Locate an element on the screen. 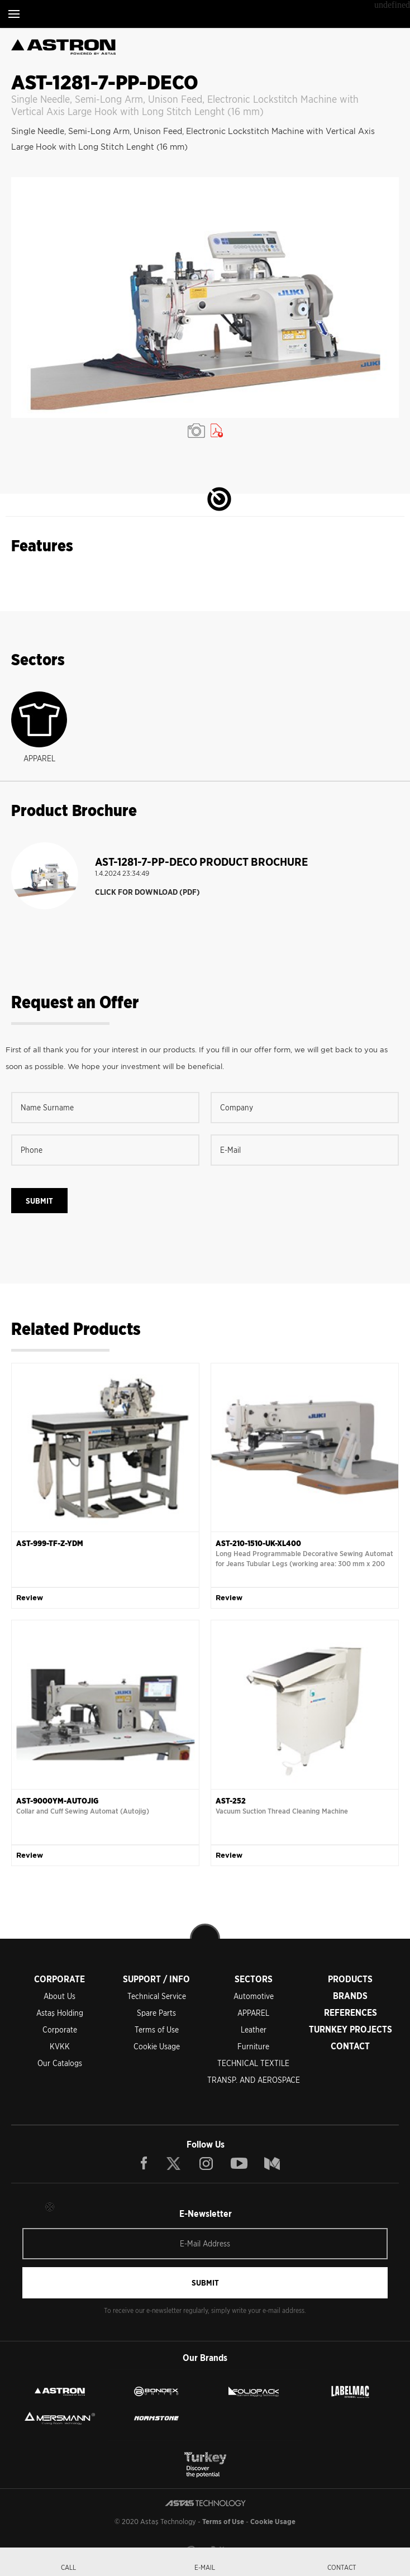 Image resolution: width=410 pixels, height=2576 pixels. access help or support center is located at coordinates (50, 2207).